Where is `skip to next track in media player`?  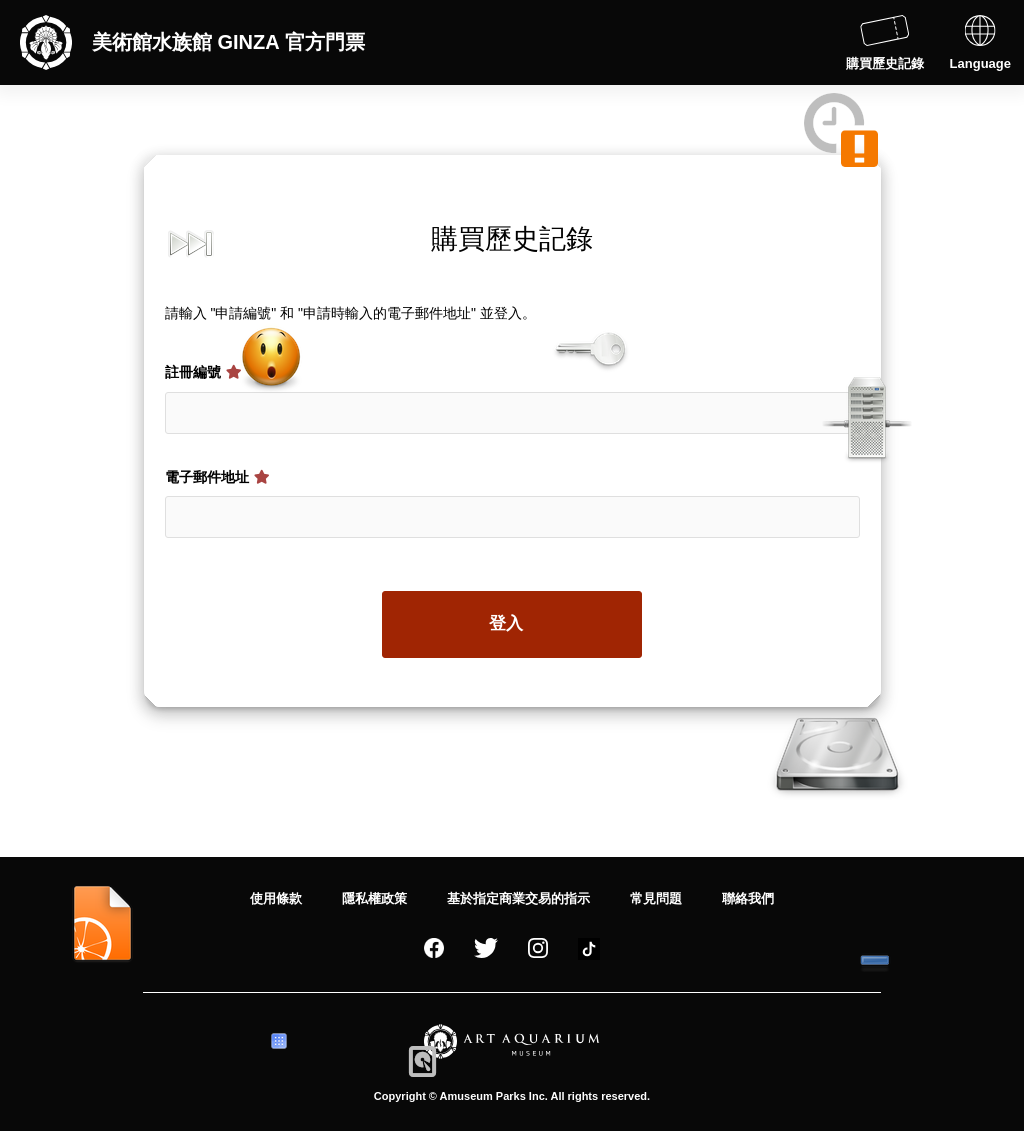
skip to next track in media player is located at coordinates (191, 244).